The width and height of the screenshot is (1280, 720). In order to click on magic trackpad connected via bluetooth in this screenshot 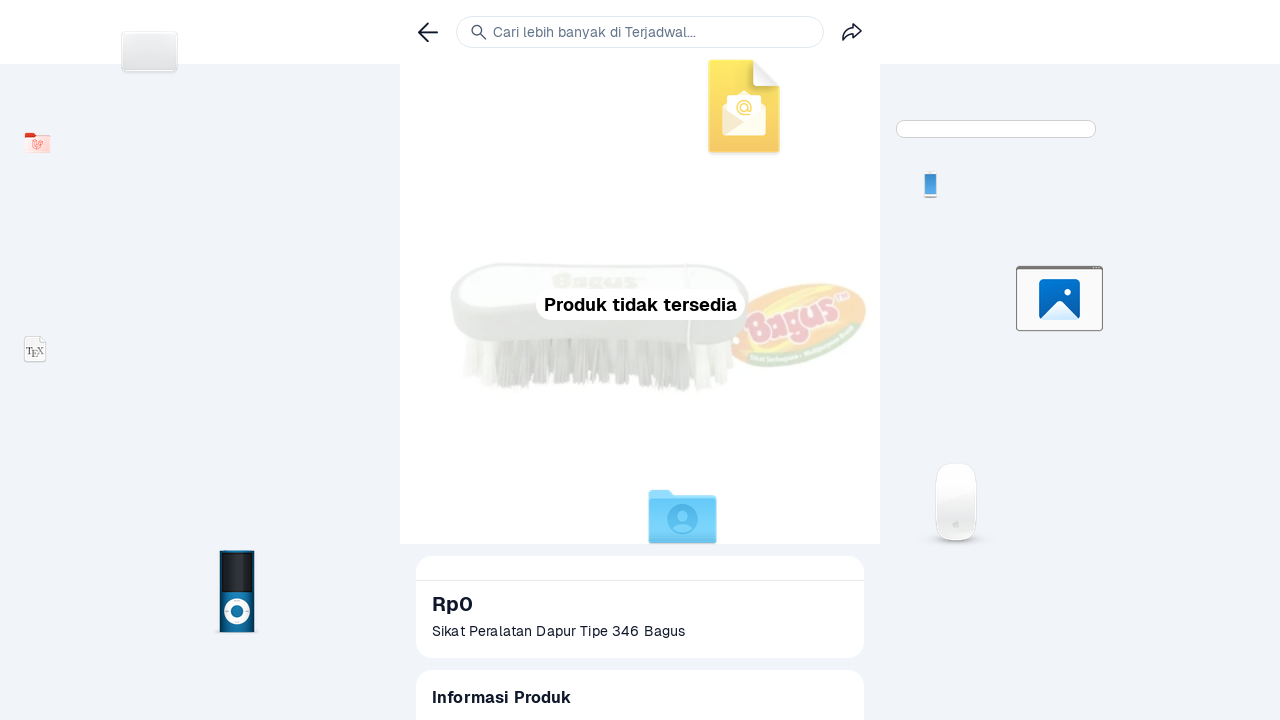, I will do `click(149, 51)`.